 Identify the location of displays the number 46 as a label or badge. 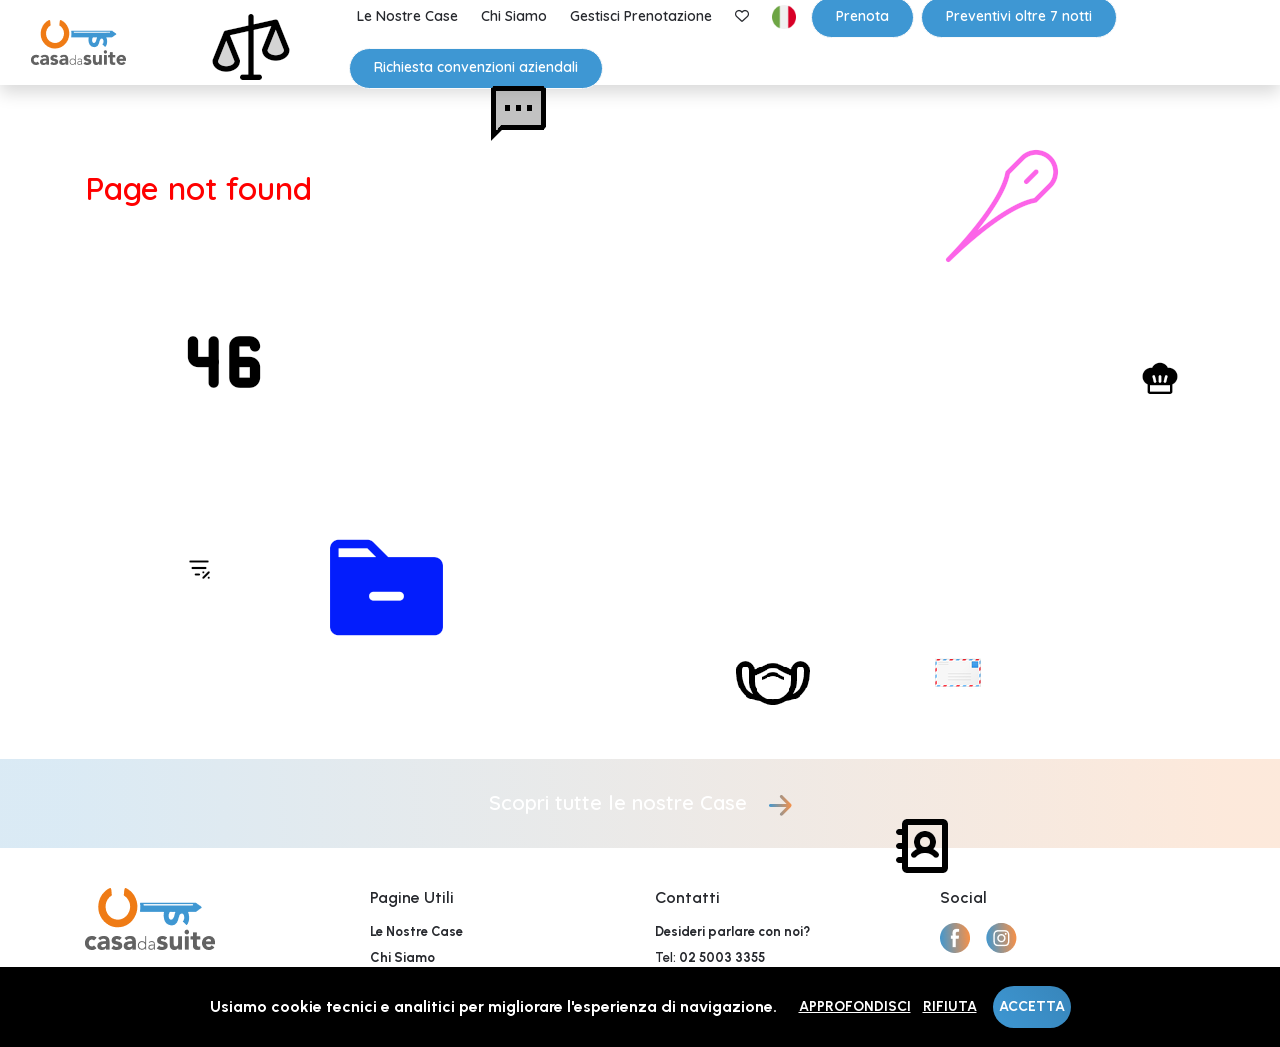
(224, 362).